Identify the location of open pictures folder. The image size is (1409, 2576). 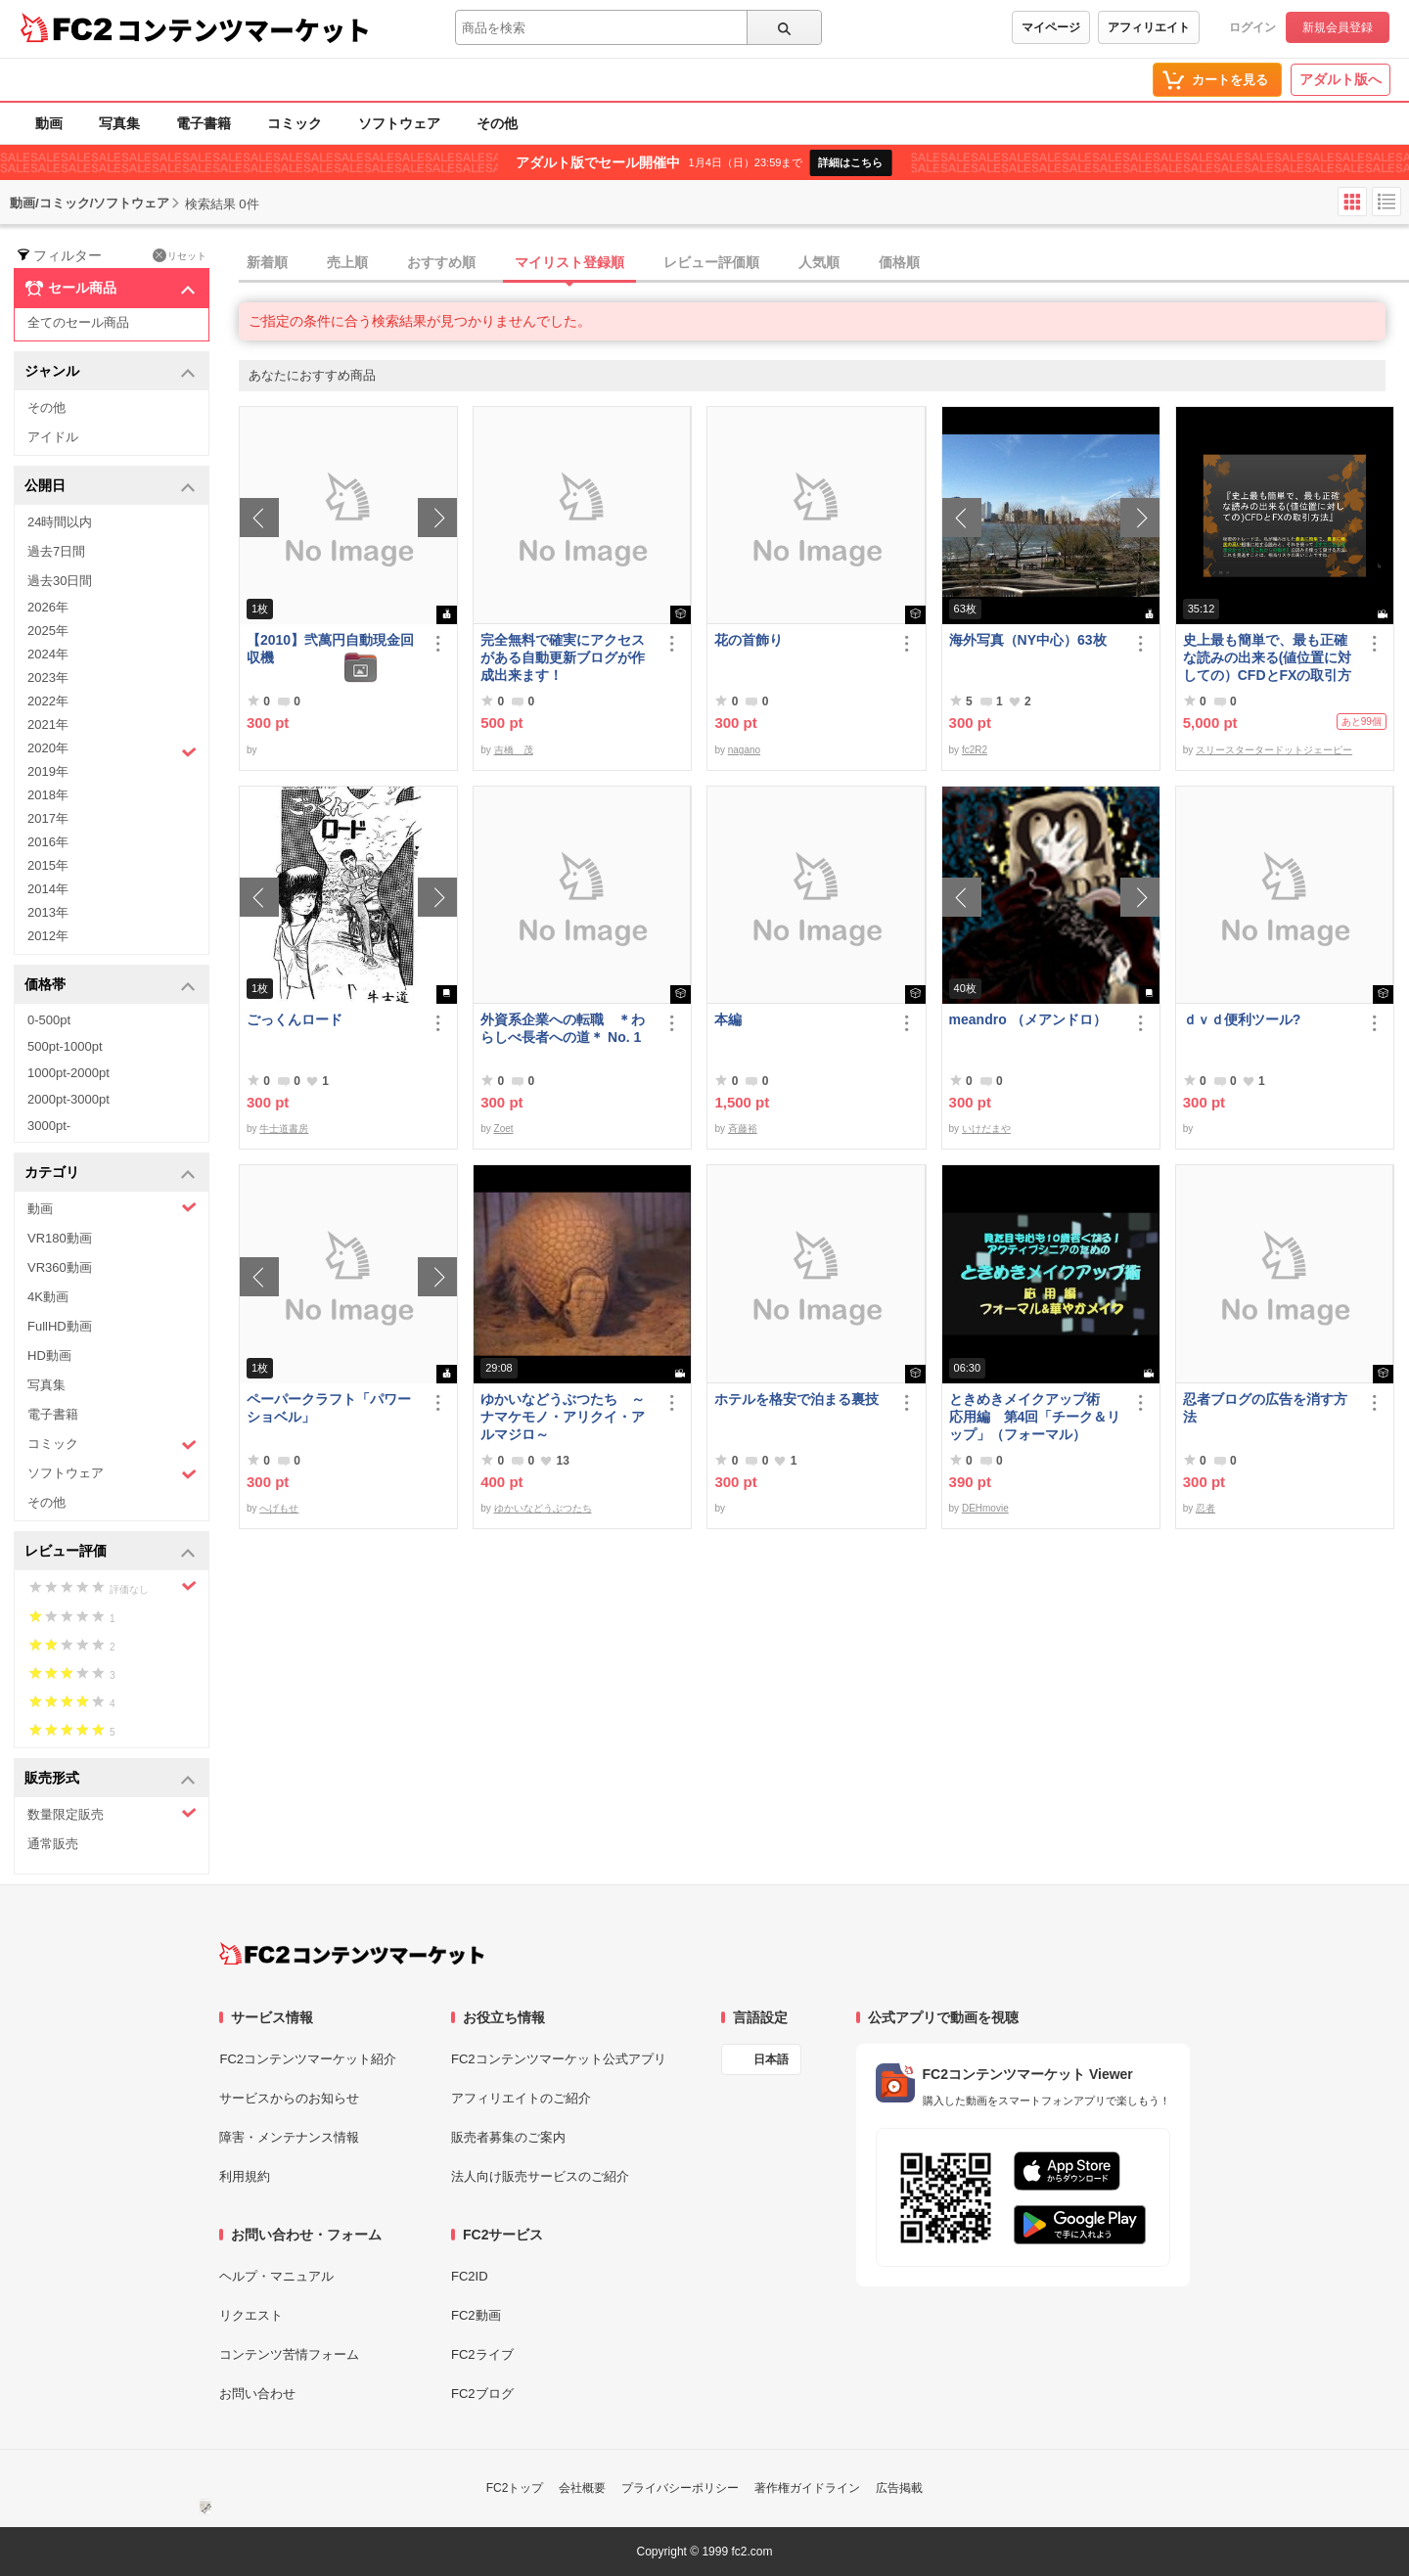
(360, 666).